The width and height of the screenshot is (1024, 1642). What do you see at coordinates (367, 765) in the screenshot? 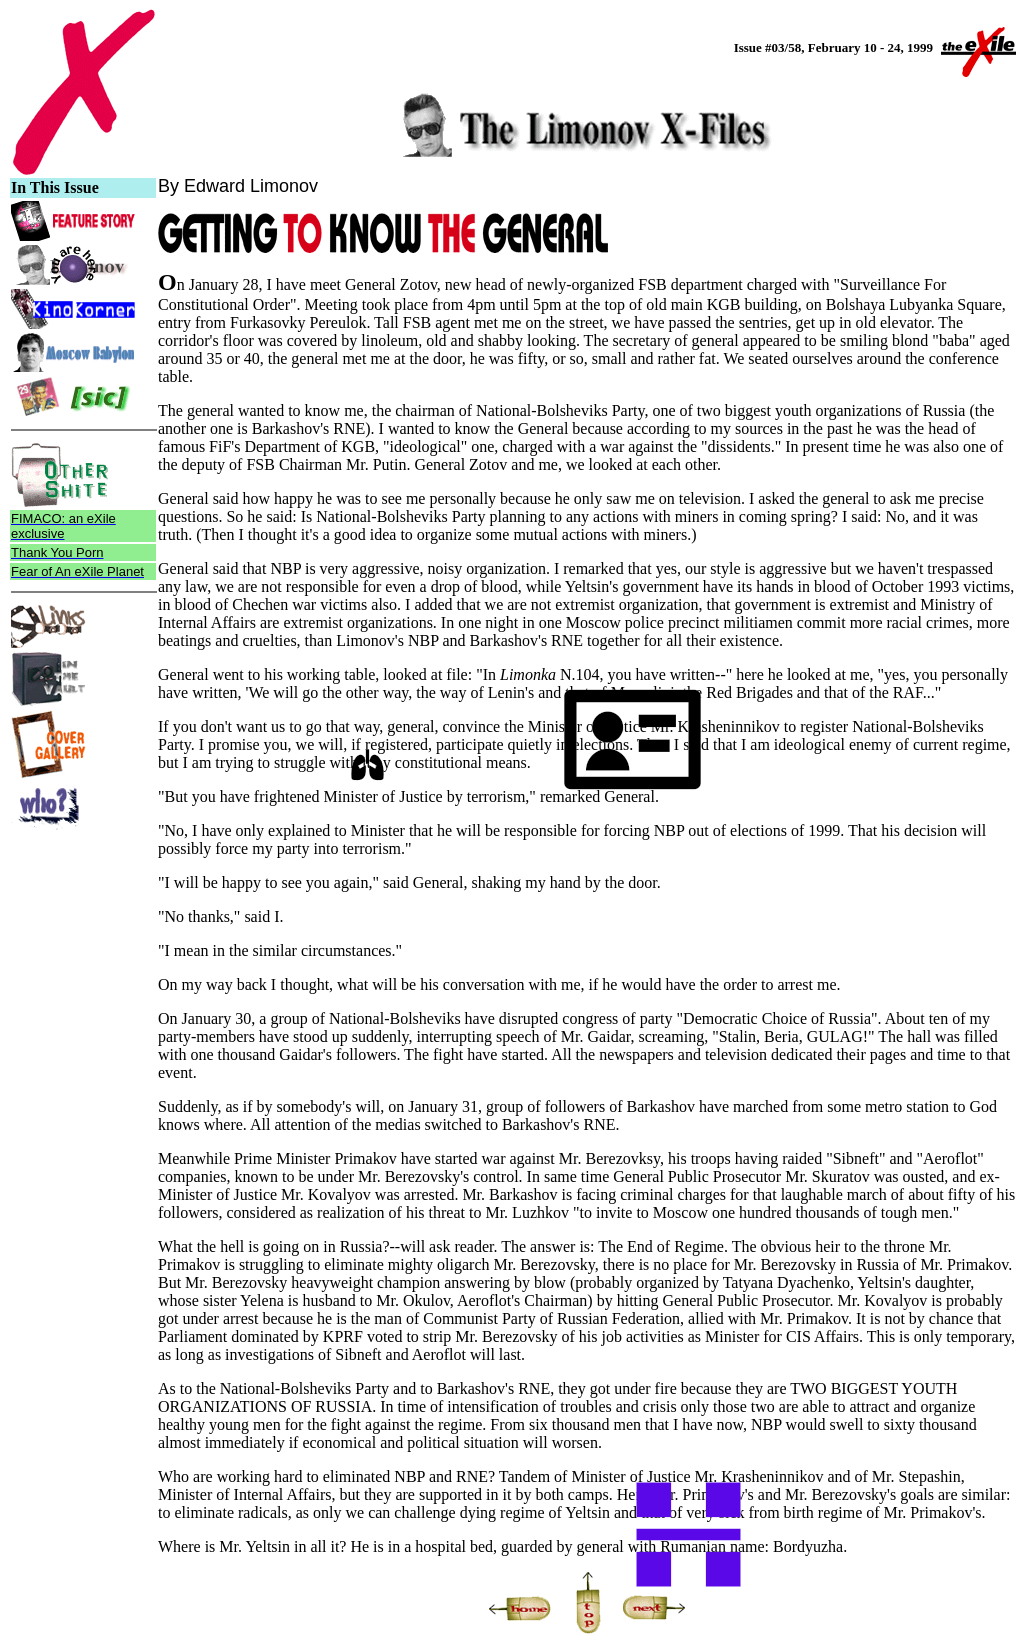
I see `access respiratory health information` at bounding box center [367, 765].